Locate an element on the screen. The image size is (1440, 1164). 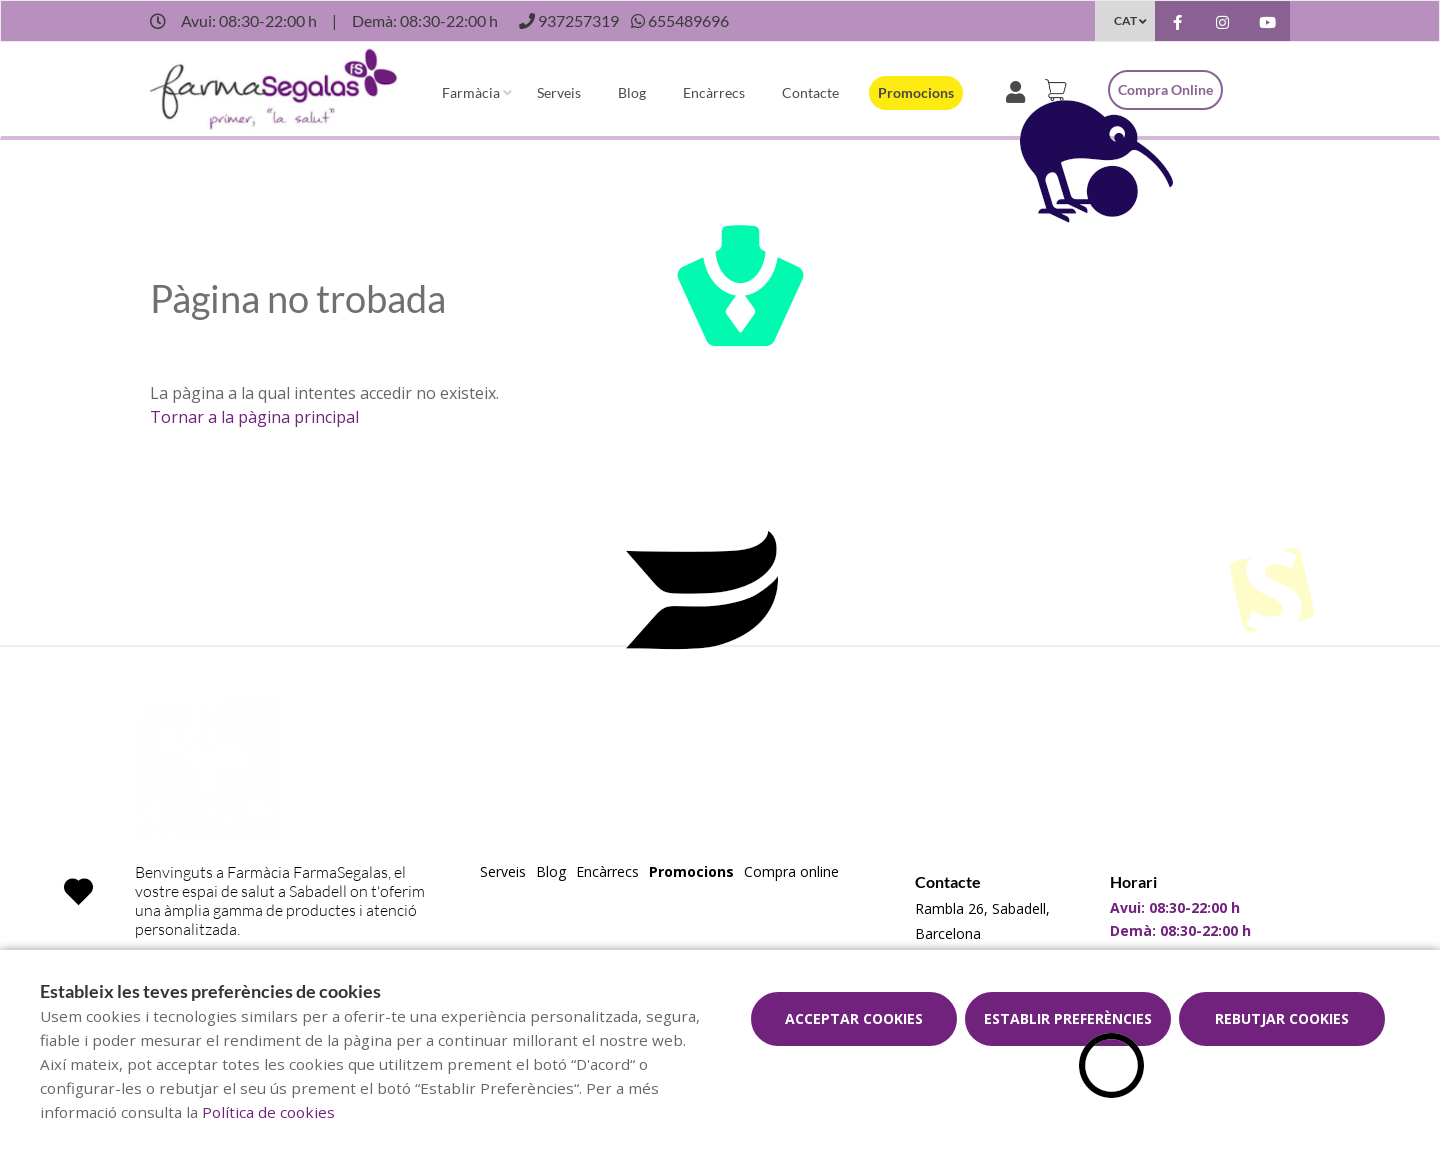
open the kiwix offline content reader is located at coordinates (1096, 161).